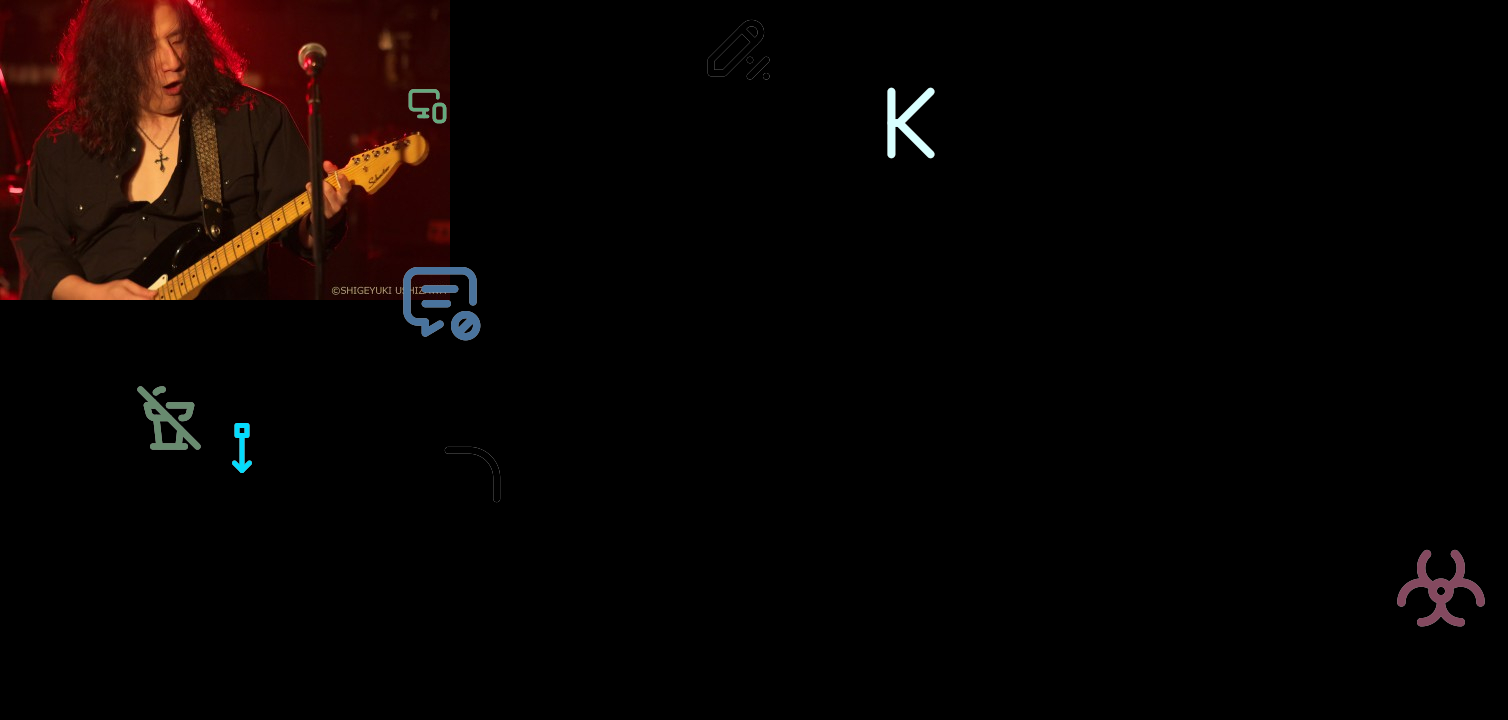 This screenshot has width=1508, height=720. What do you see at coordinates (242, 448) in the screenshot?
I see `move item down in a list or queue` at bounding box center [242, 448].